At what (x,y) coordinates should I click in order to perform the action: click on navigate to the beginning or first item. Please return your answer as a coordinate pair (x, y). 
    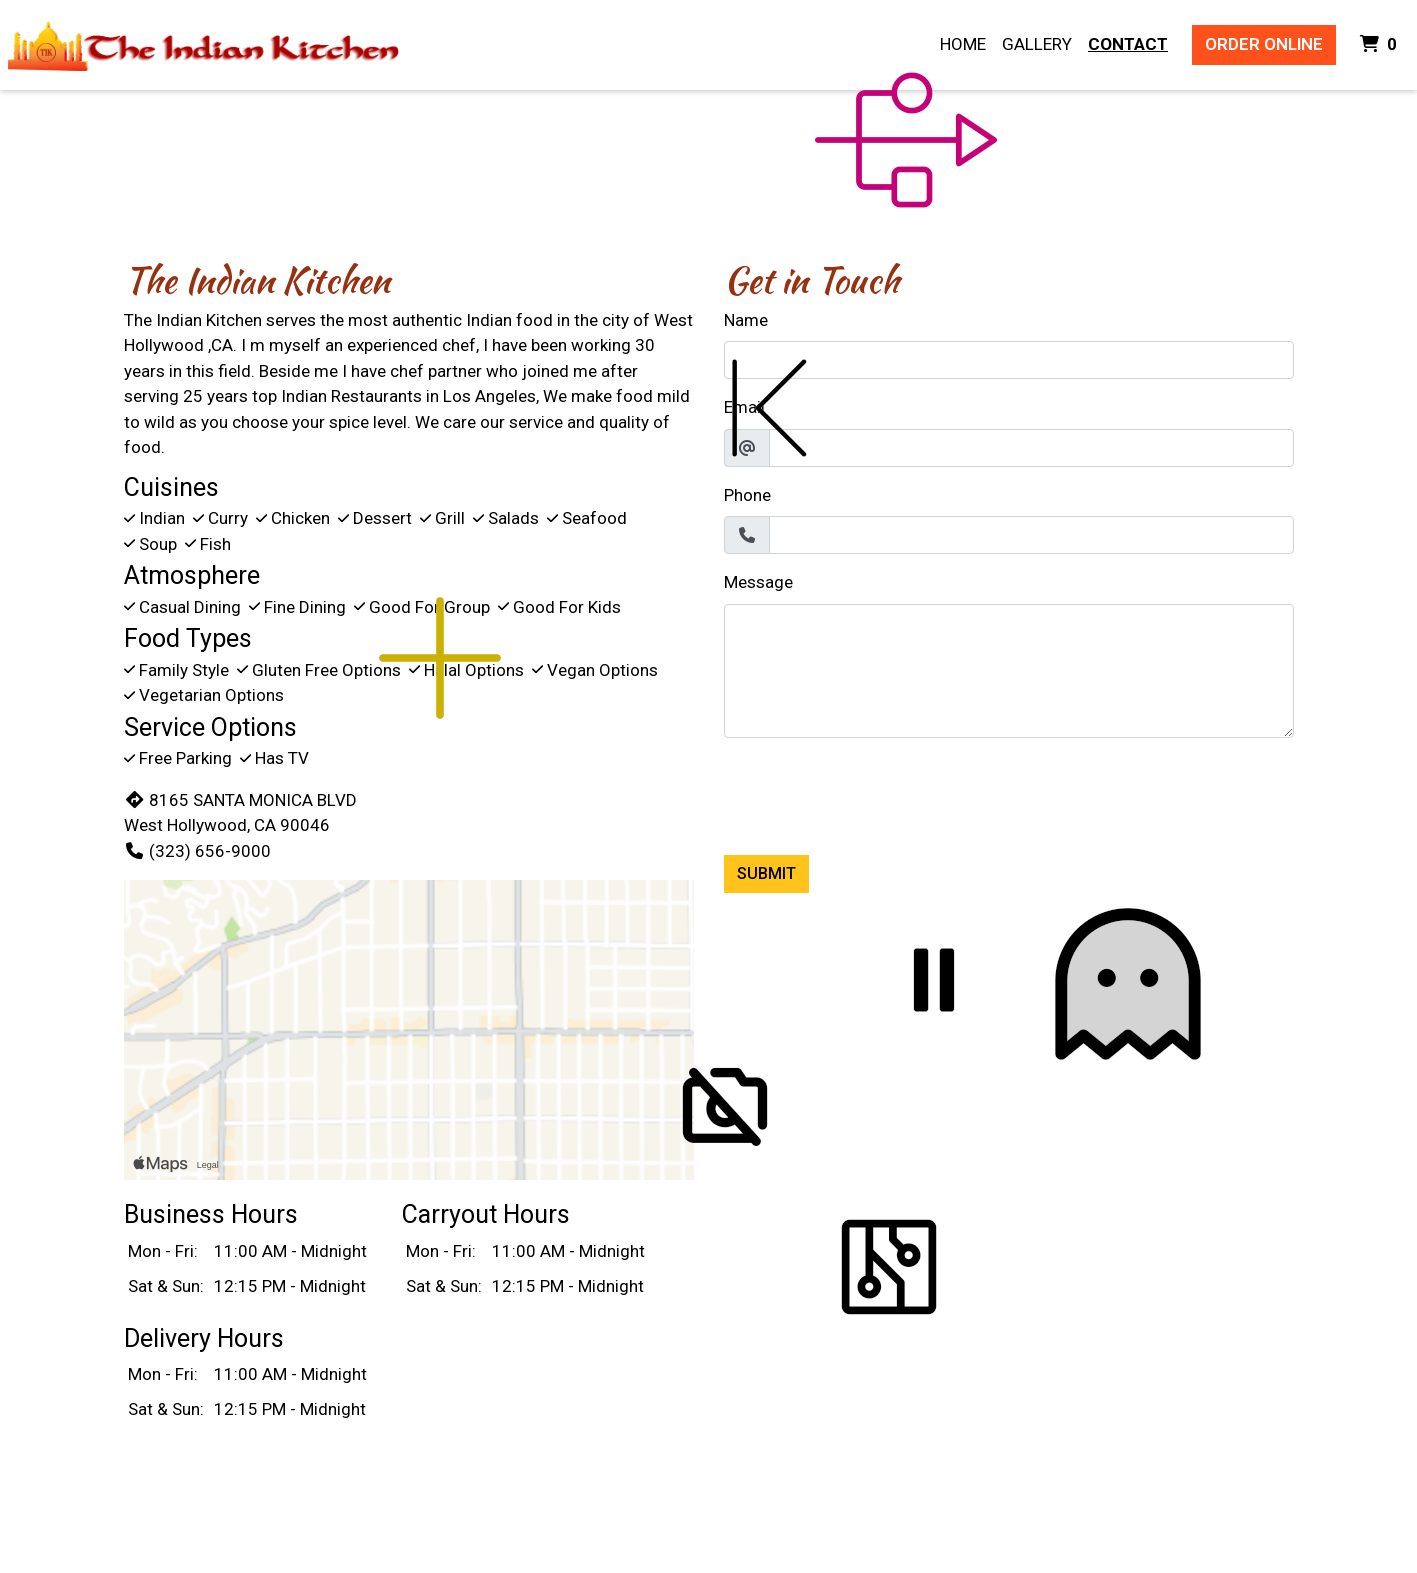
    Looking at the image, I should click on (767, 408).